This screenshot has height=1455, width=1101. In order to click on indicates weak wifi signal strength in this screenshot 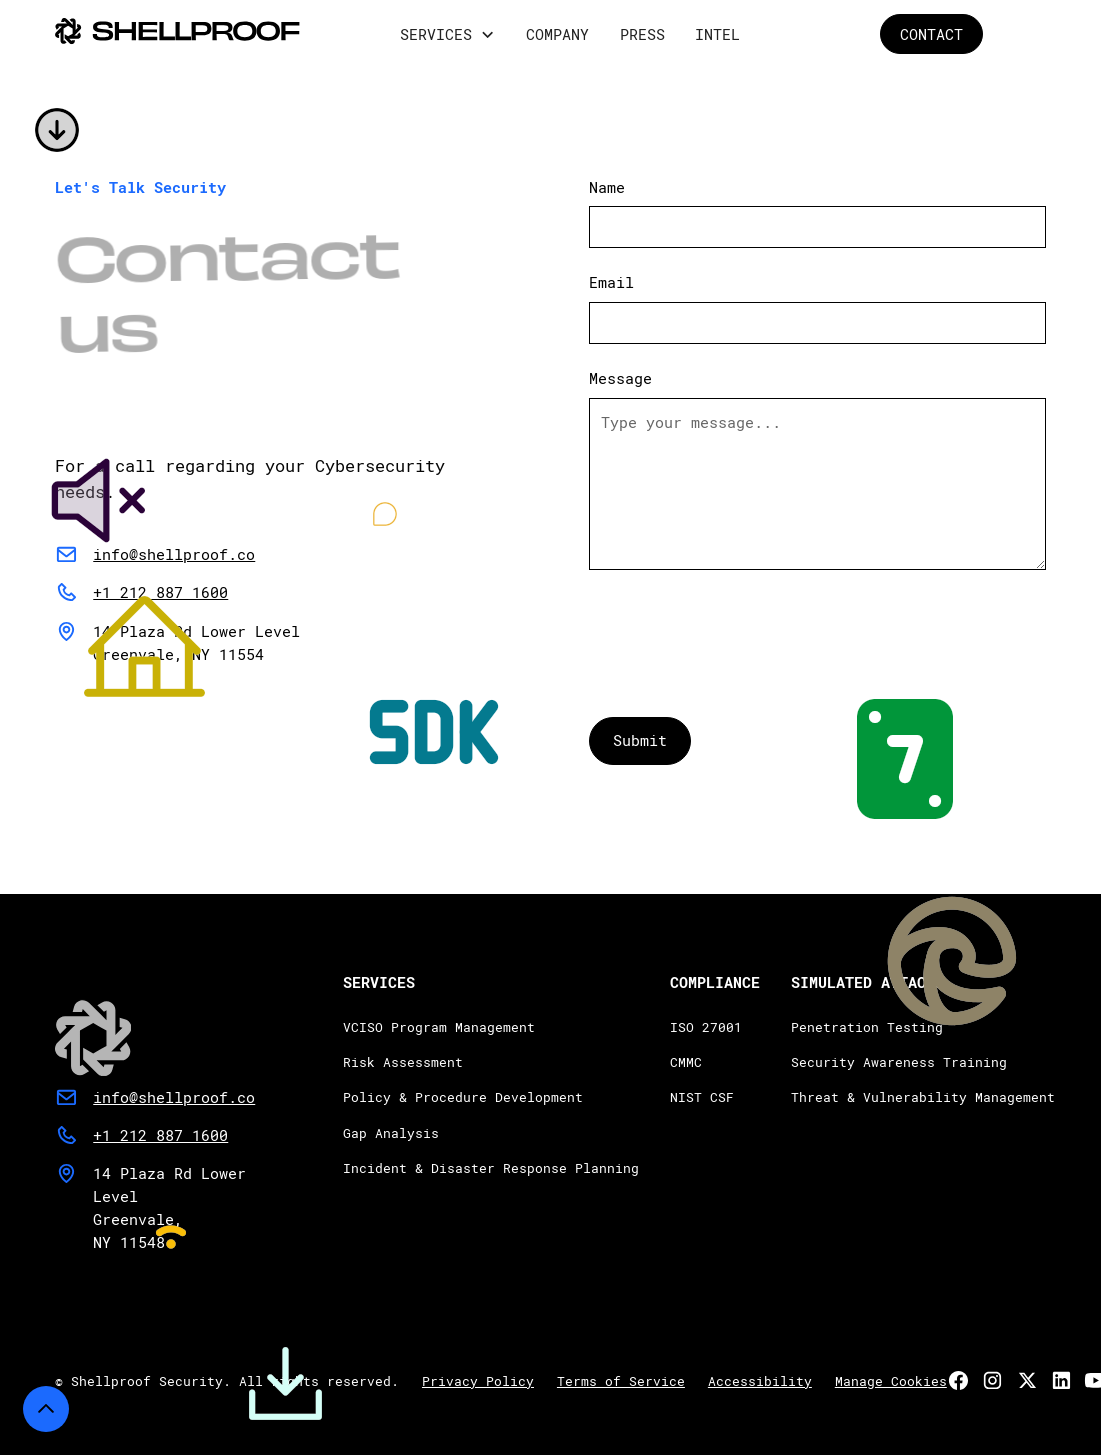, I will do `click(171, 1222)`.